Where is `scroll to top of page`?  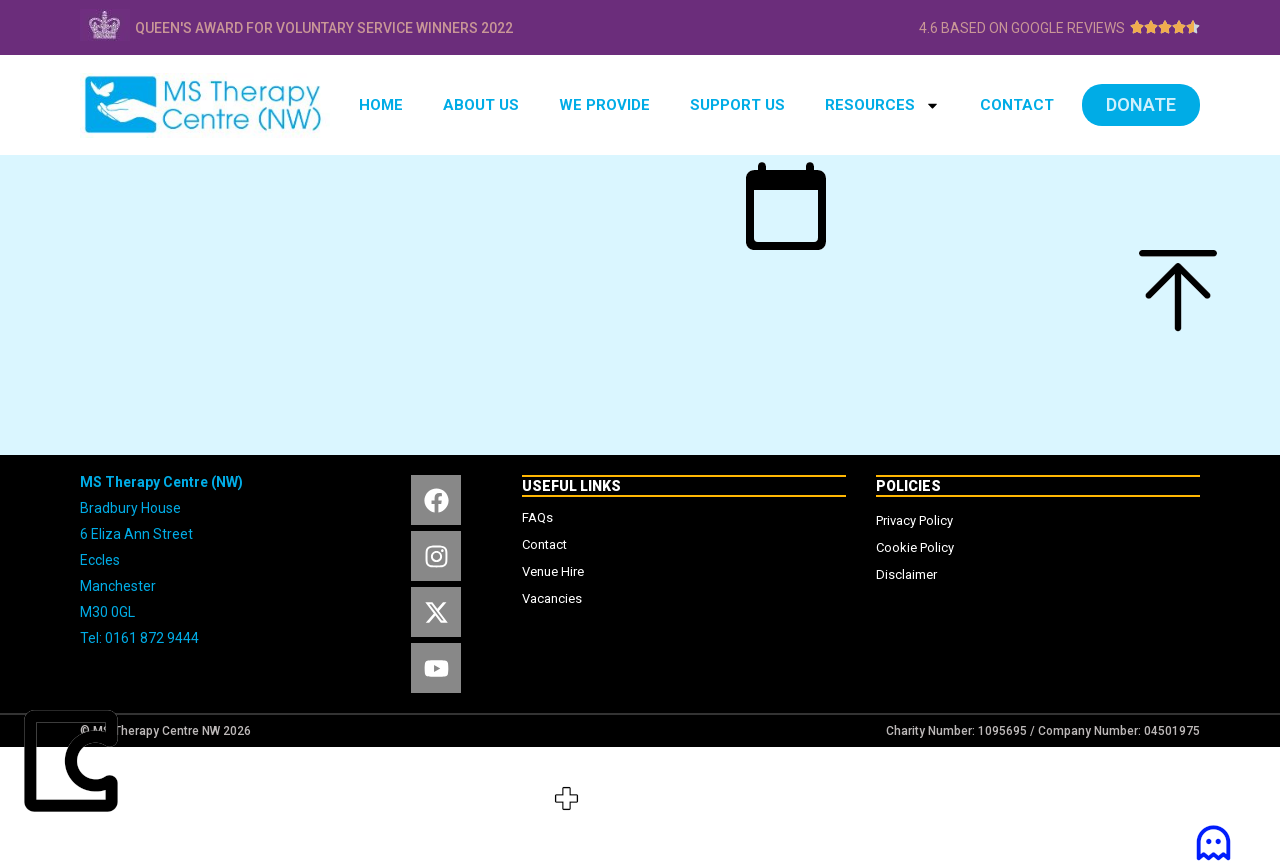 scroll to top of page is located at coordinates (1178, 289).